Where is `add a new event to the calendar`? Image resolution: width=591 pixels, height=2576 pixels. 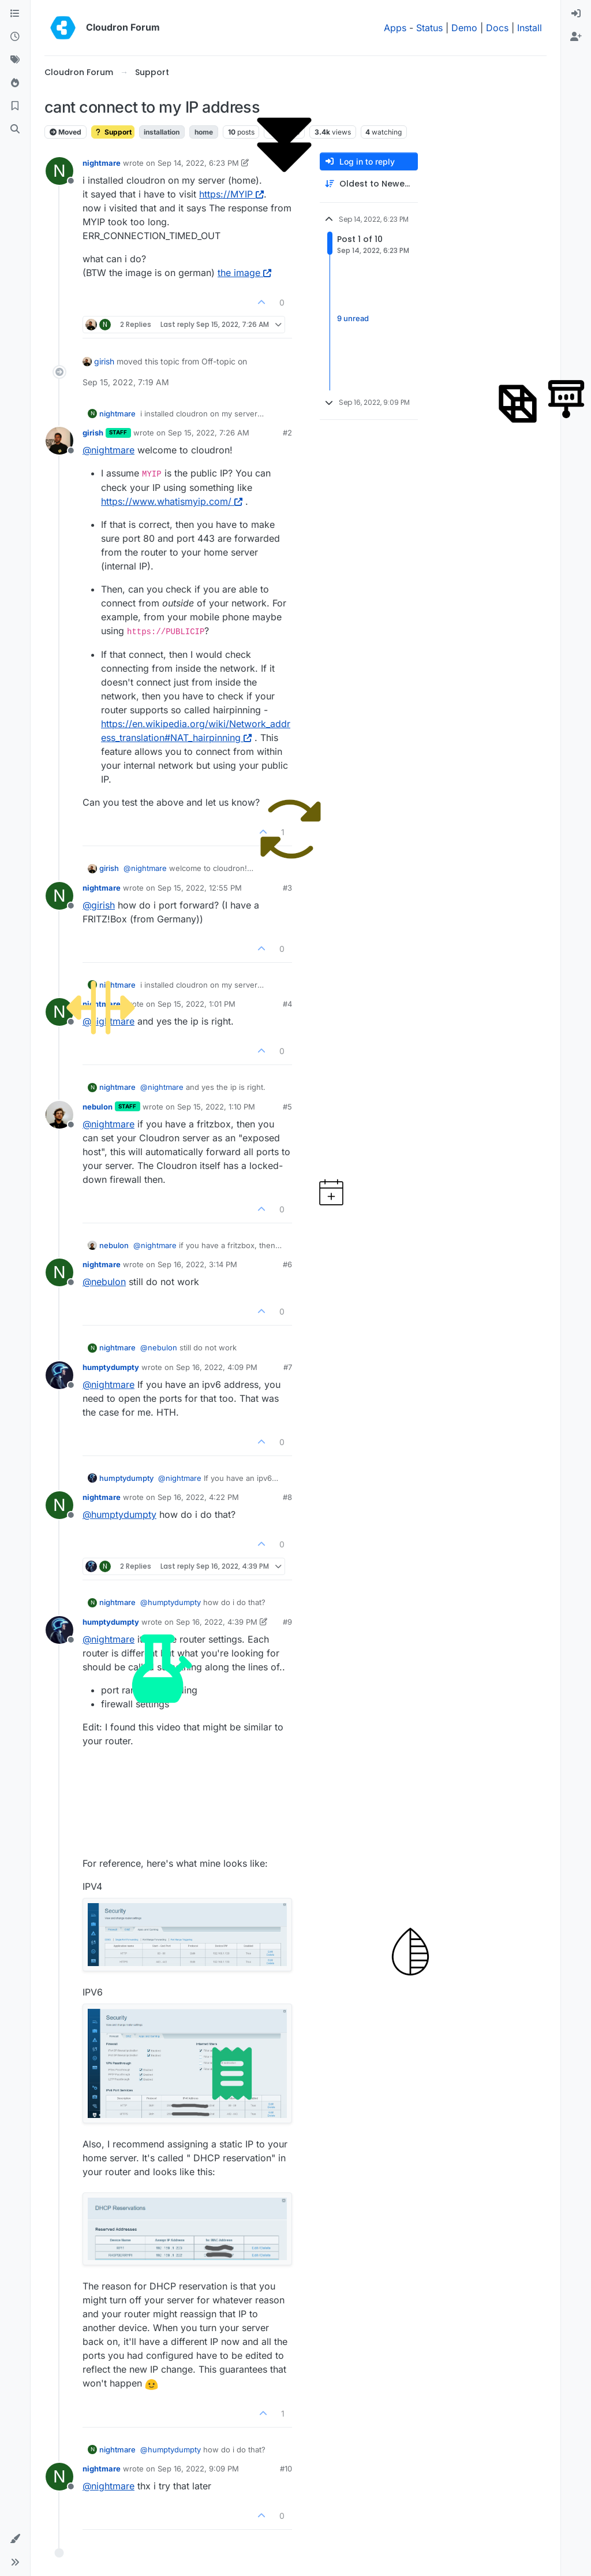 add a new event to the calendar is located at coordinates (331, 1193).